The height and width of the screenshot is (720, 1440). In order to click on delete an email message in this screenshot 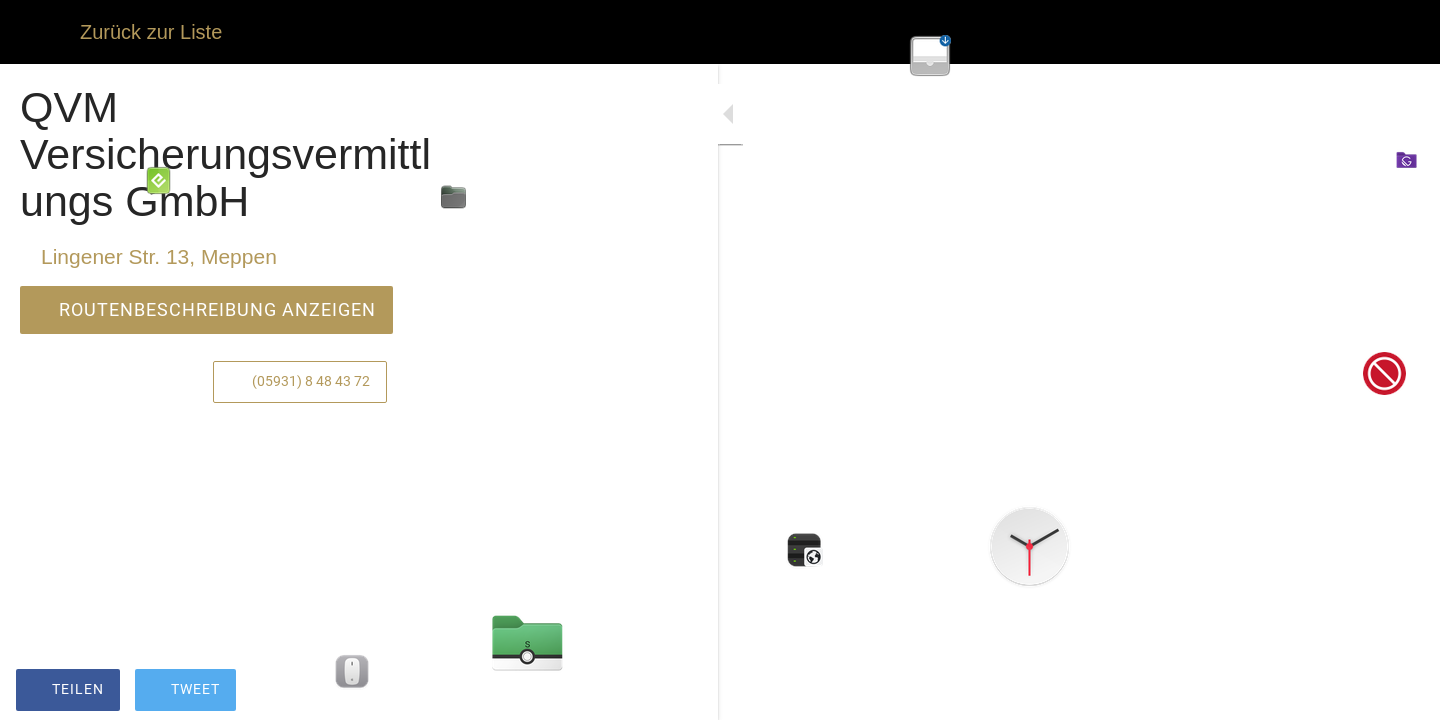, I will do `click(1384, 373)`.